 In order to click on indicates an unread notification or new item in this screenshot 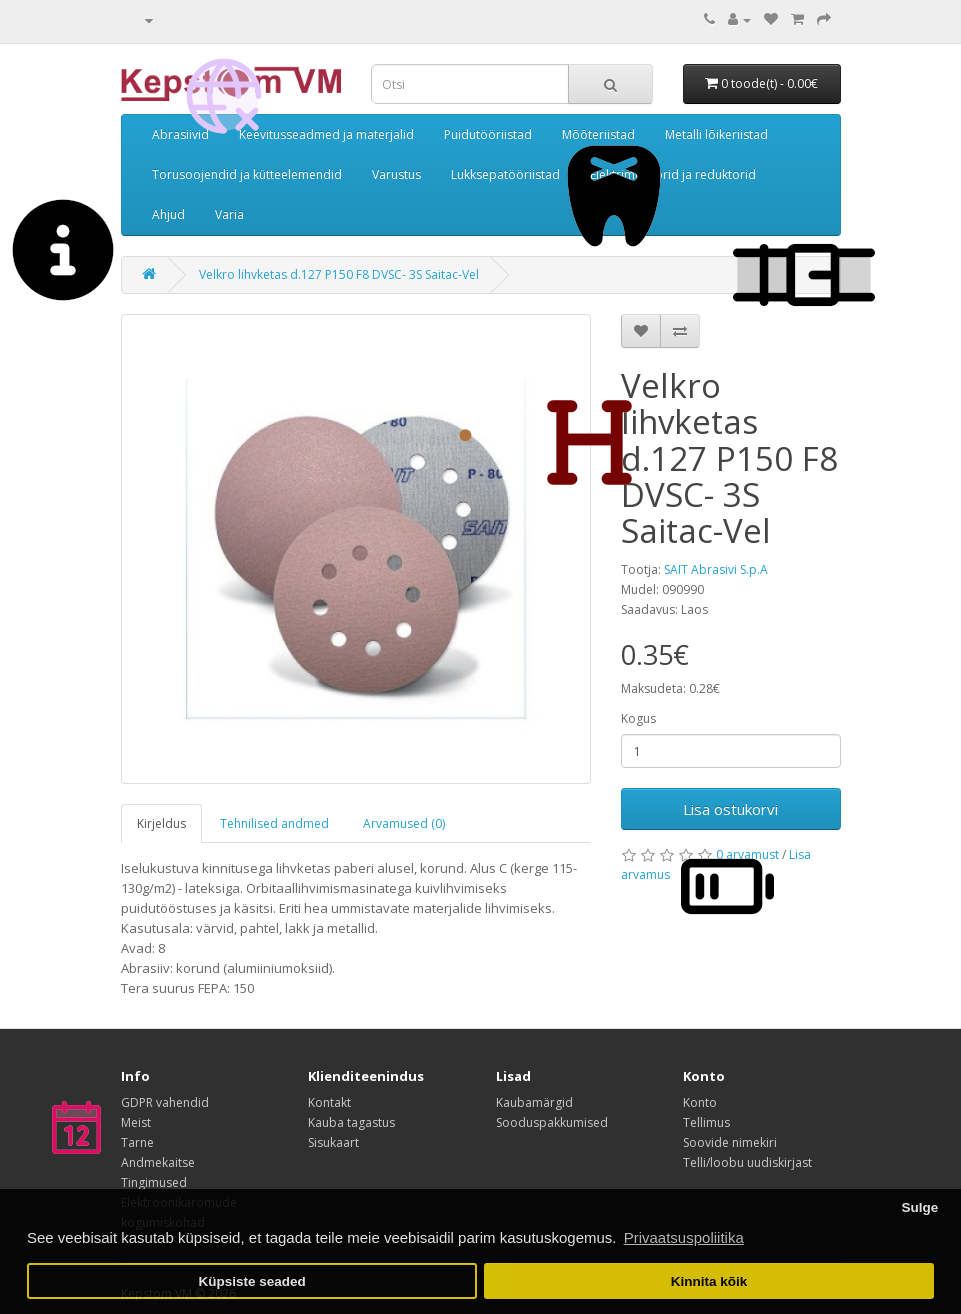, I will do `click(465, 435)`.